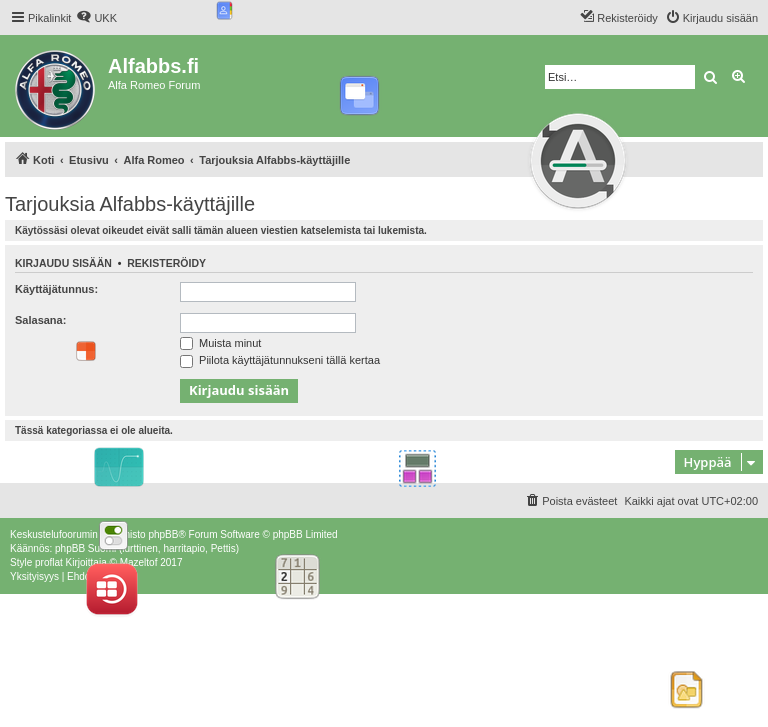  Describe the element at coordinates (112, 589) in the screenshot. I see `open budgie window previews app` at that location.